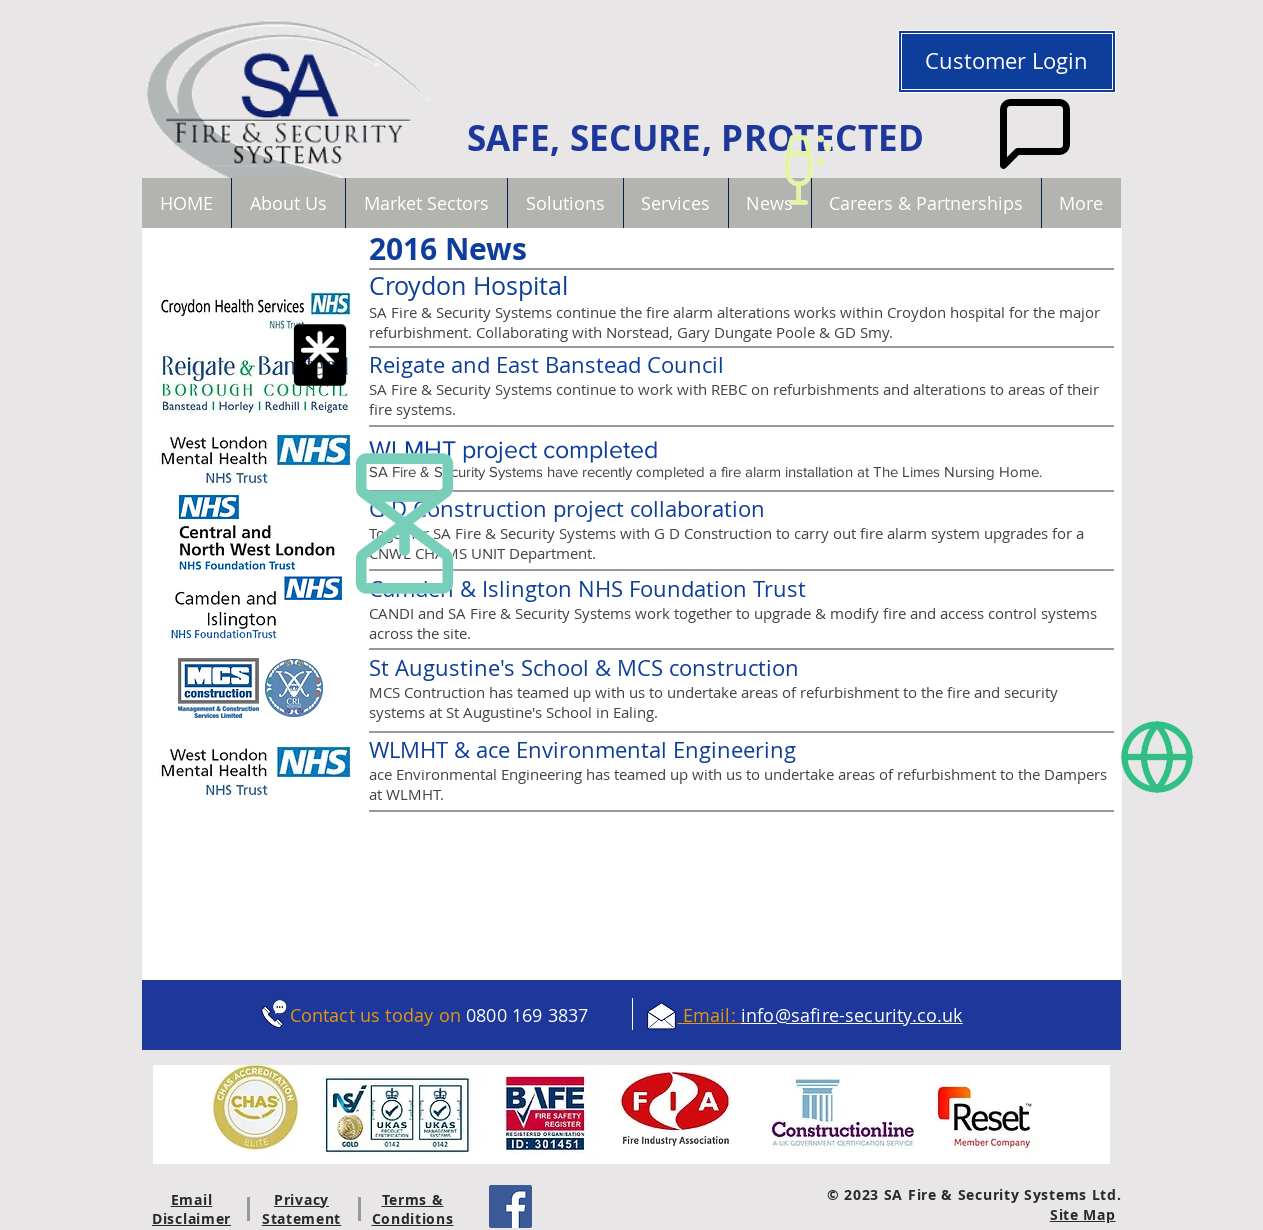 Image resolution: width=1263 pixels, height=1230 pixels. I want to click on switch to a different language or region, so click(1157, 757).